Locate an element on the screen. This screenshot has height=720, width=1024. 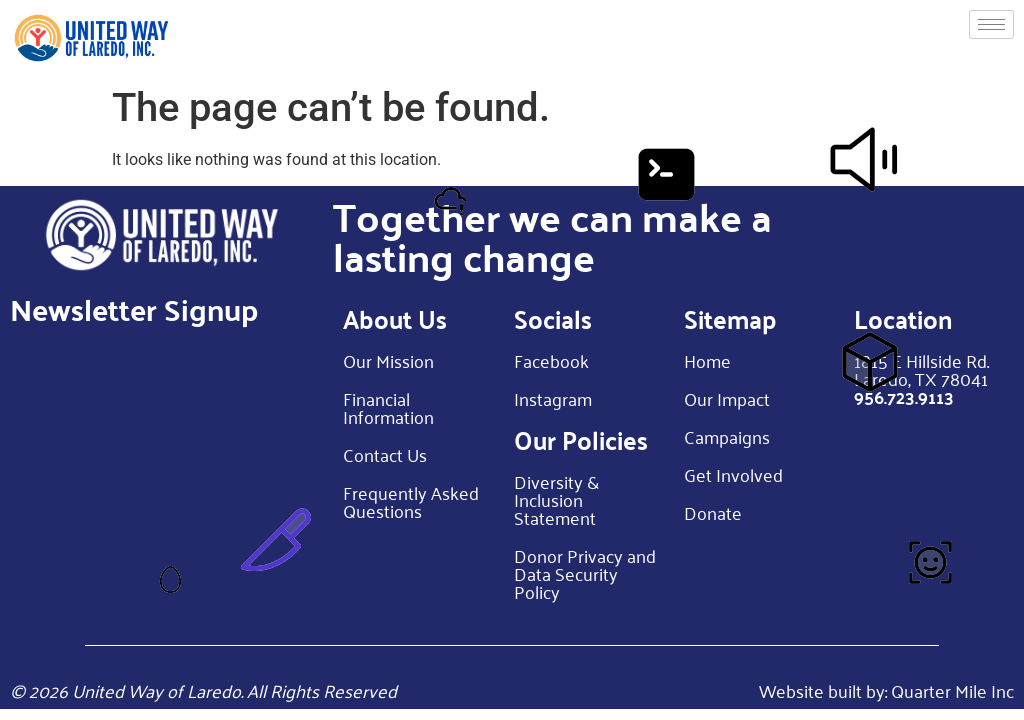
cloud storage warning or alert is located at coordinates (451, 199).